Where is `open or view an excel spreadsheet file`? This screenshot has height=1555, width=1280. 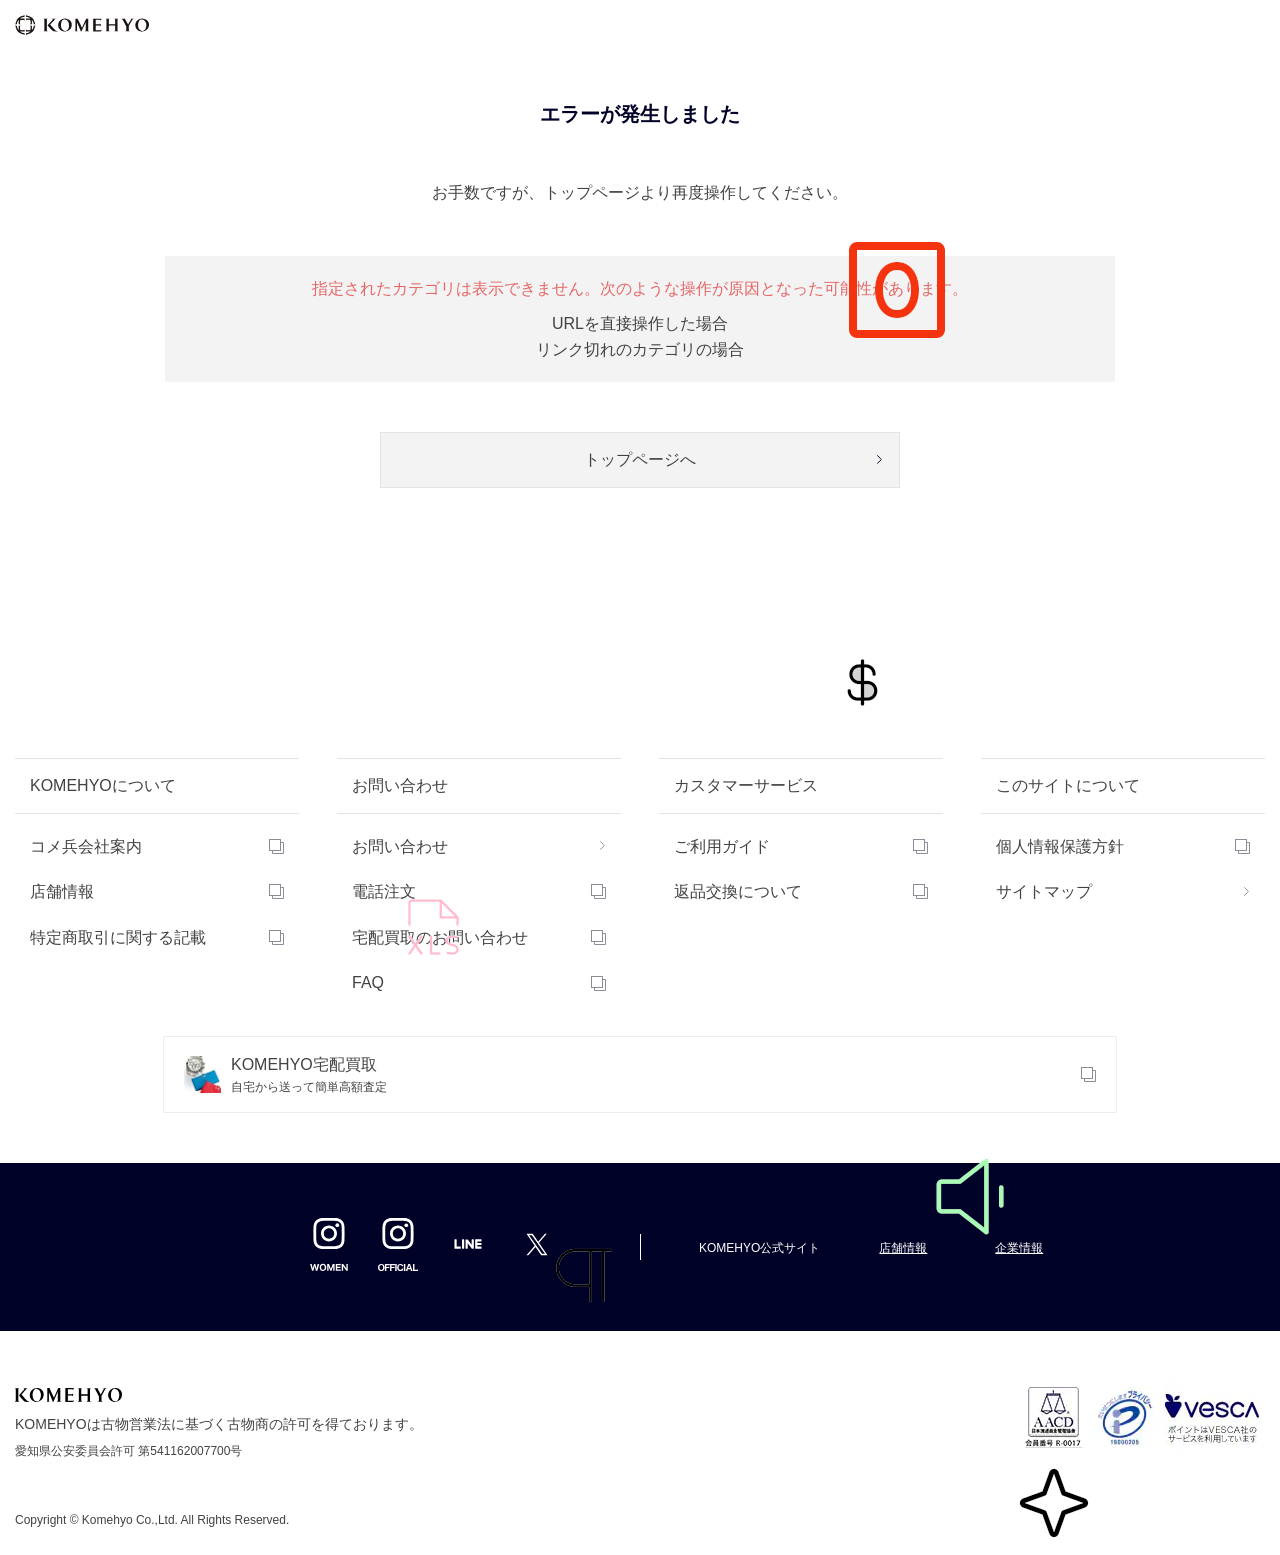
open or view an excel spreadsheet file is located at coordinates (433, 929).